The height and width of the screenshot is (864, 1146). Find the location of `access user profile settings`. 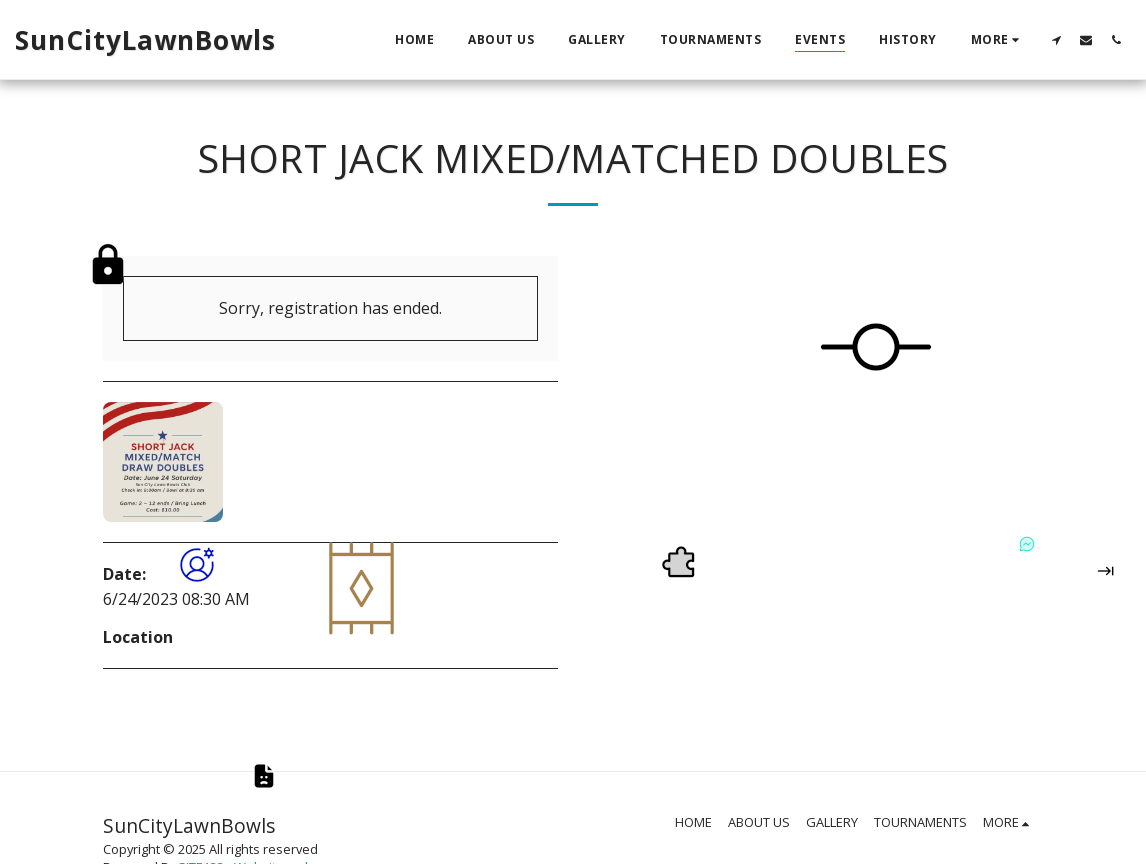

access user profile settings is located at coordinates (197, 565).